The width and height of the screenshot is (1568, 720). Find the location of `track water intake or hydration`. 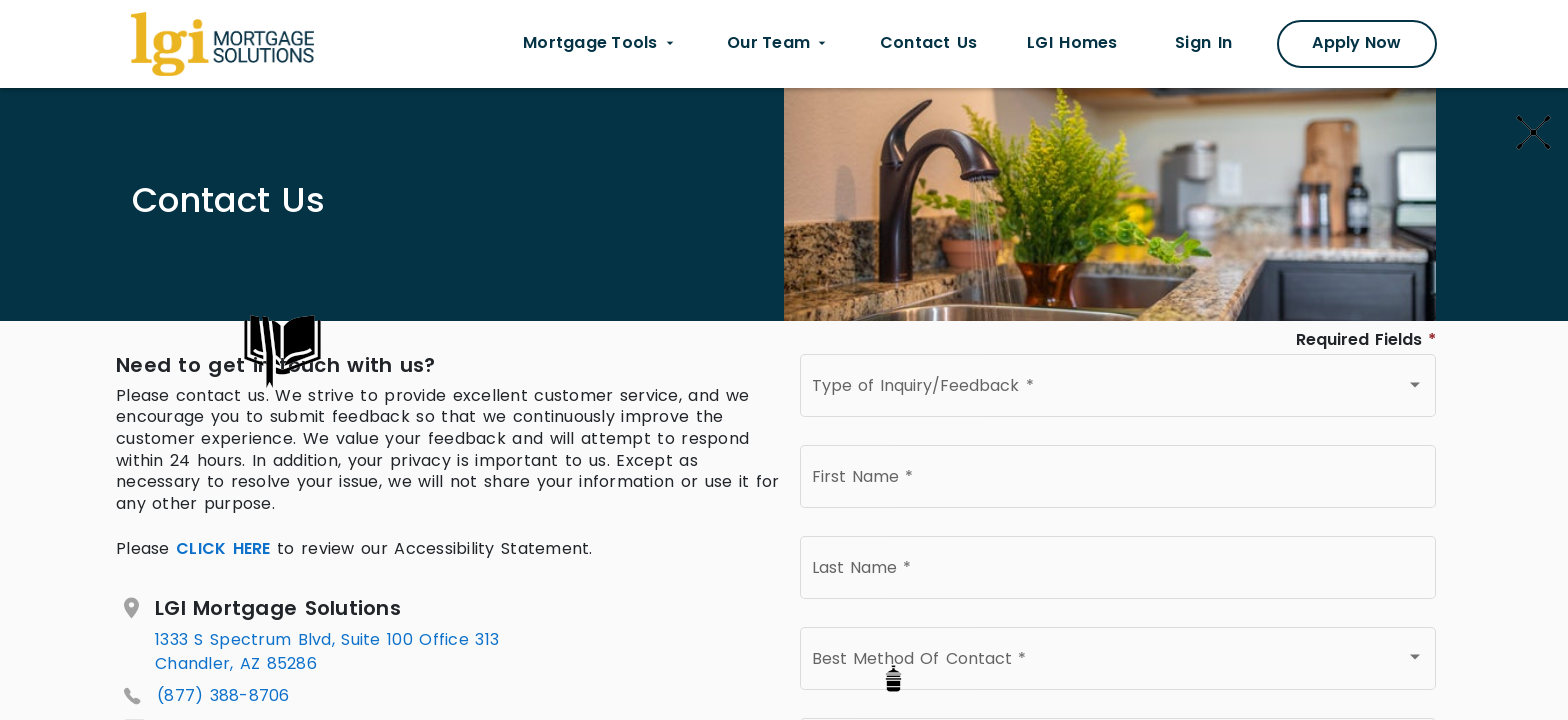

track water intake or hydration is located at coordinates (893, 678).